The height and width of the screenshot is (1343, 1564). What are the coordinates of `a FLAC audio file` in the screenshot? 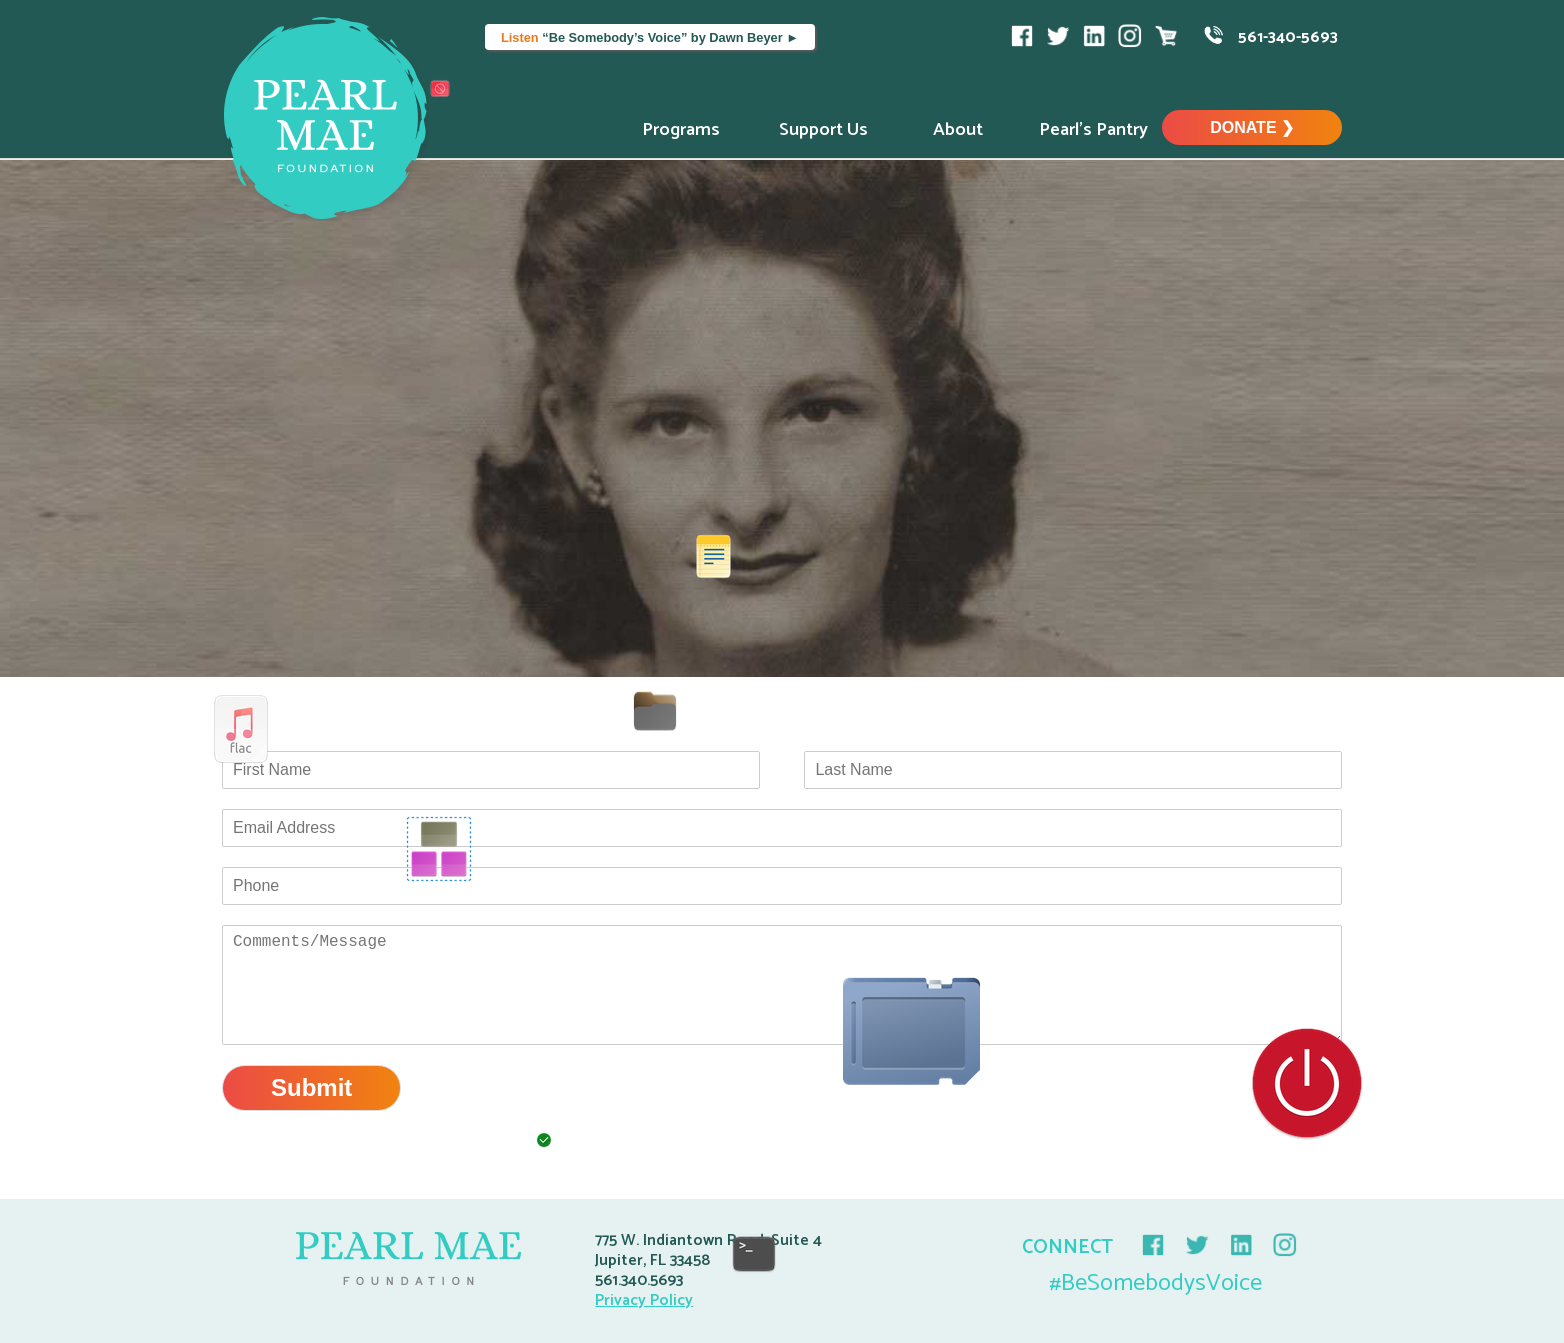 It's located at (241, 729).